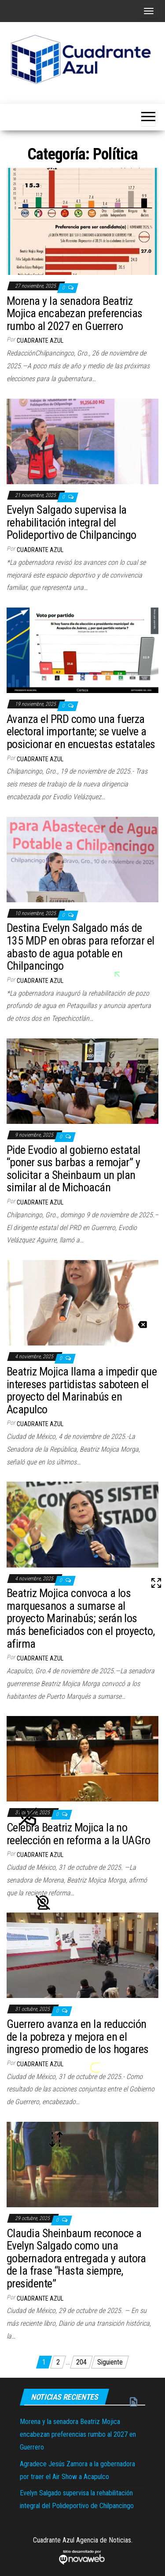 The width and height of the screenshot is (165, 2576). I want to click on indicates a proper subset relationship in mathematical notation, so click(95, 2068).